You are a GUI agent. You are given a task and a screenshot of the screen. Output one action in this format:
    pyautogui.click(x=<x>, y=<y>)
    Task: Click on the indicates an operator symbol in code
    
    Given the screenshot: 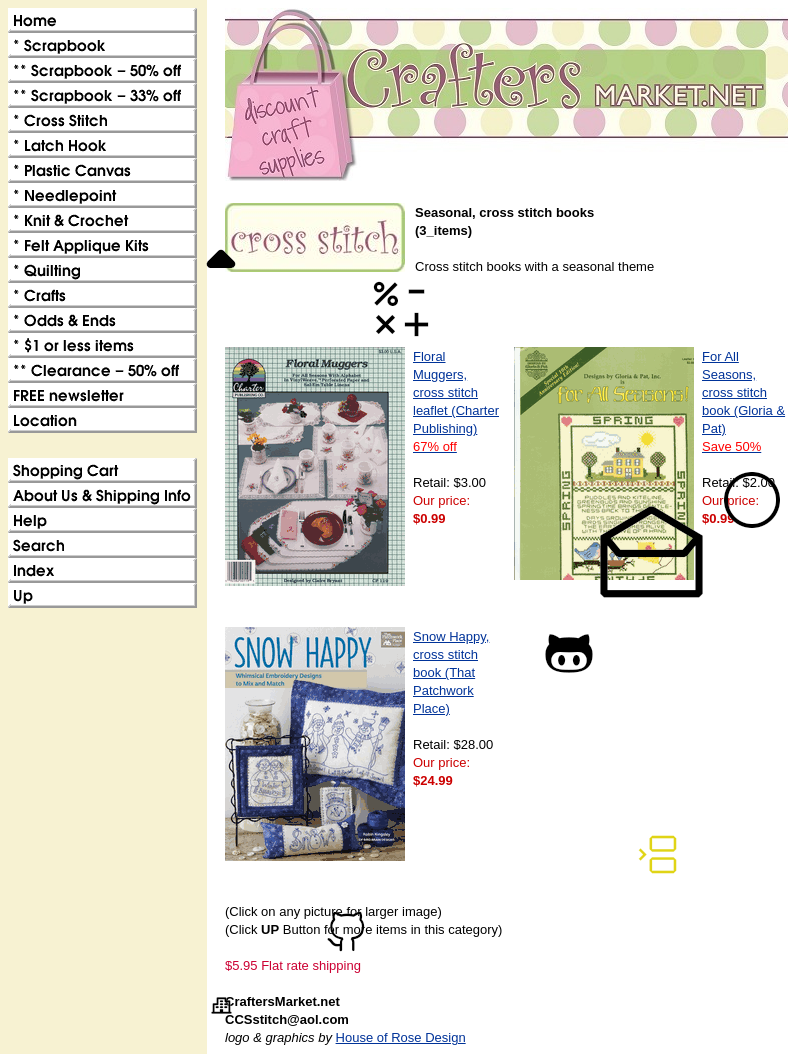 What is the action you would take?
    pyautogui.click(x=401, y=309)
    